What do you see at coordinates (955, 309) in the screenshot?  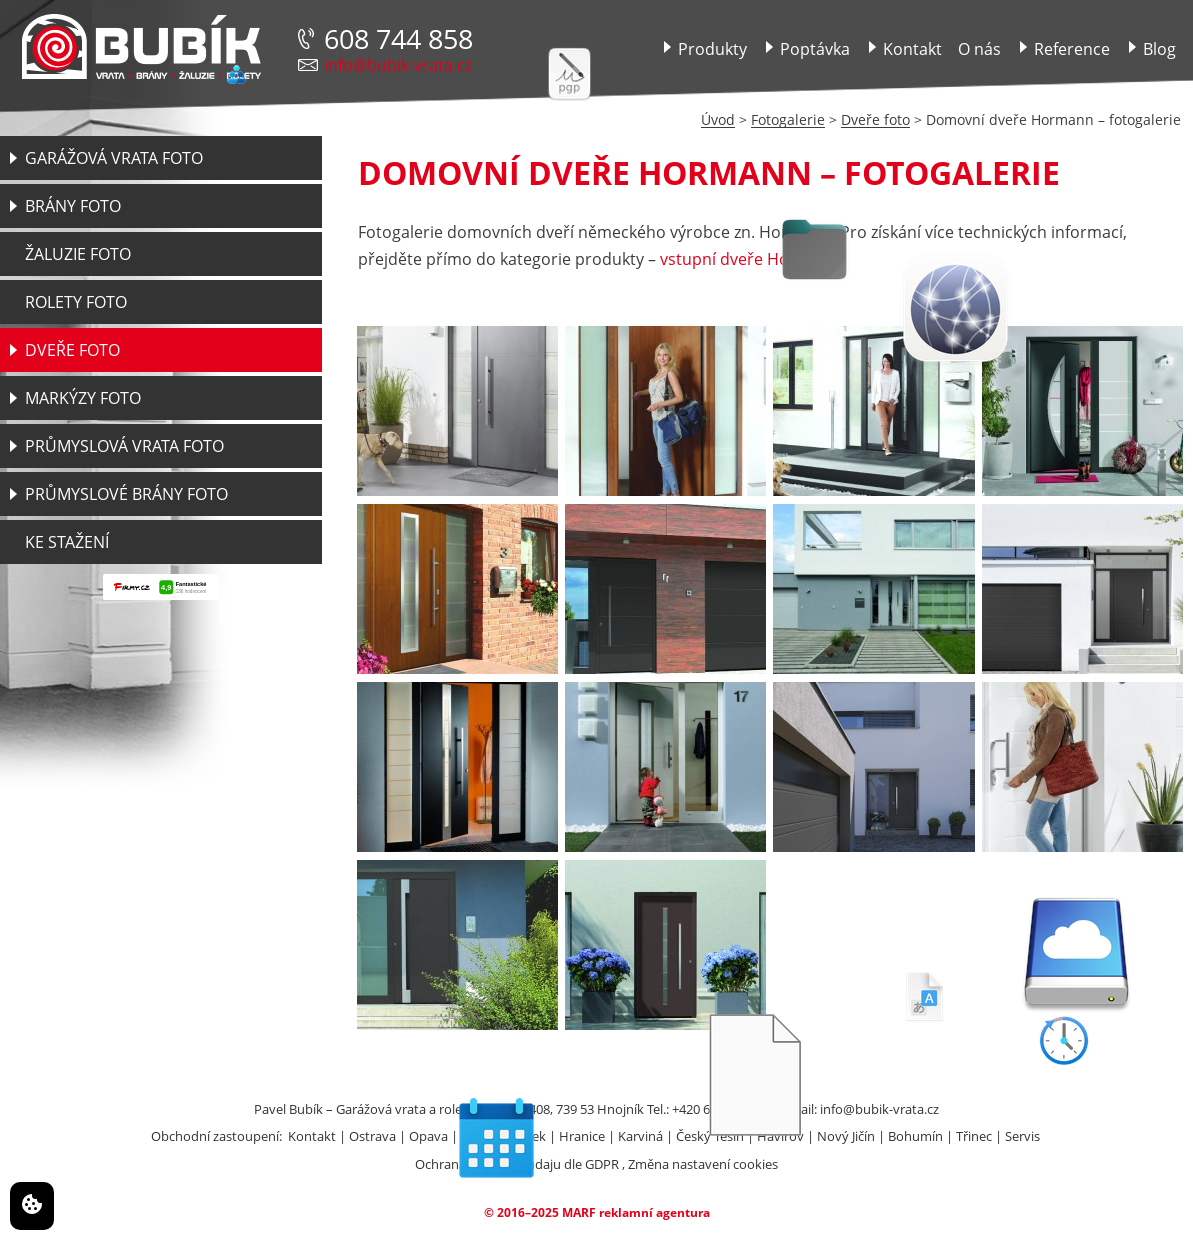 I see `access network file system or shared storage` at bounding box center [955, 309].